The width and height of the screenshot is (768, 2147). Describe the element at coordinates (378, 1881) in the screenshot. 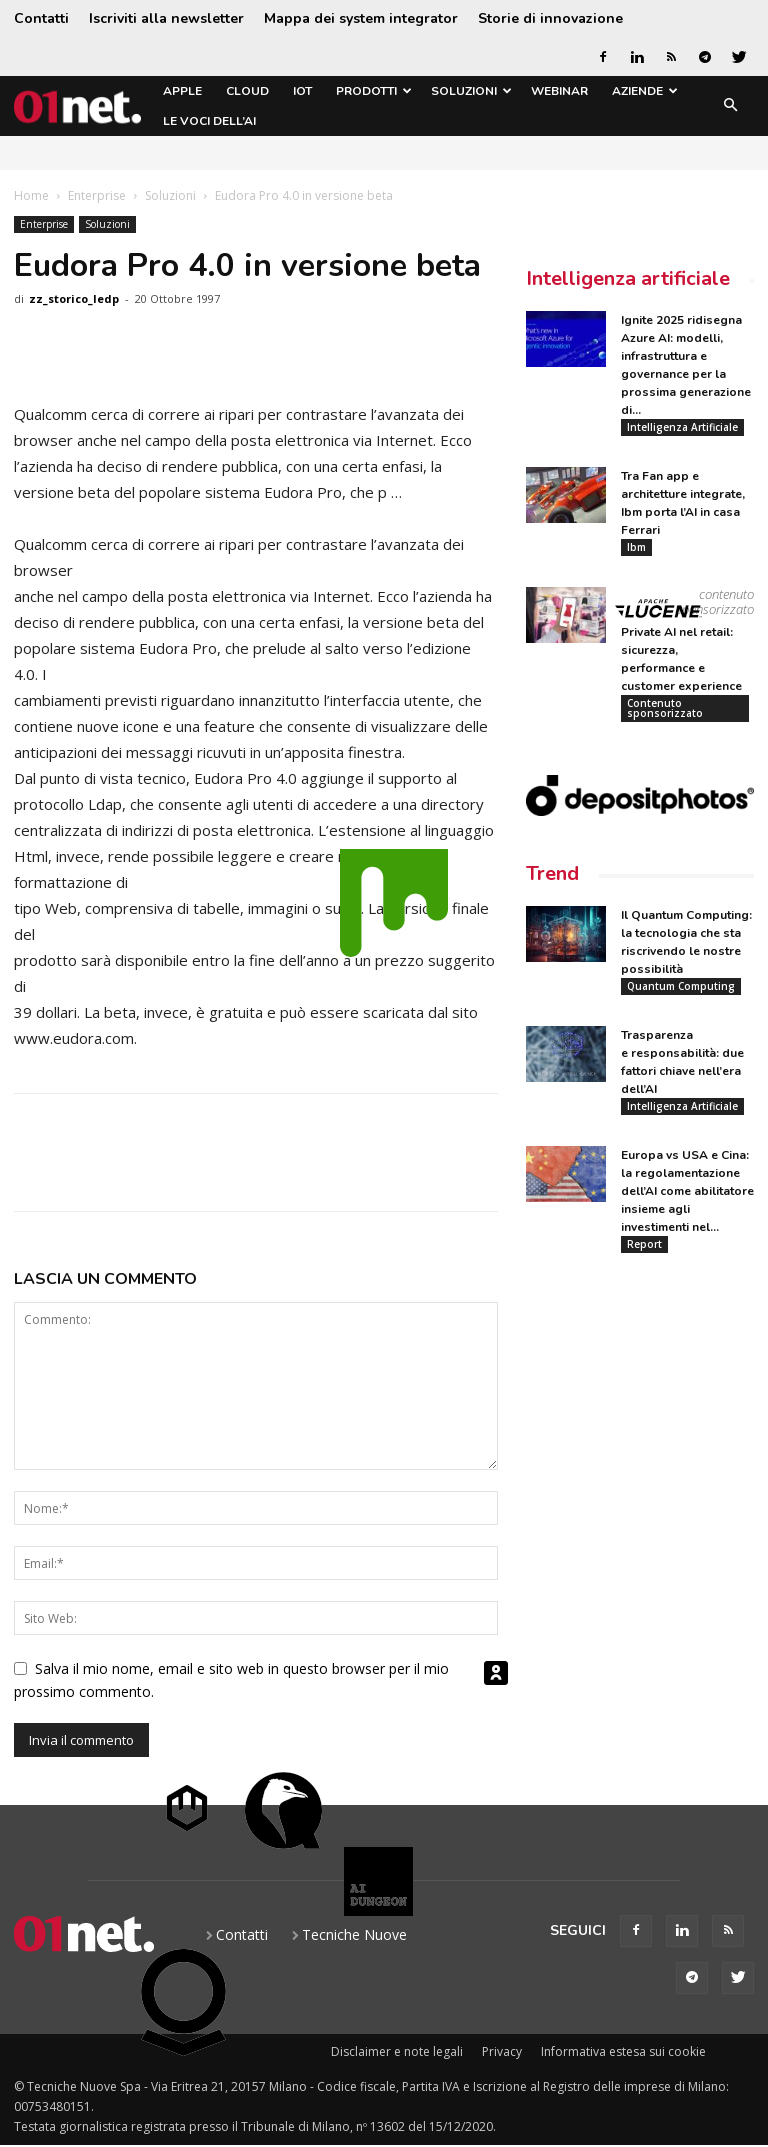

I see `open AI Dungeon app` at that location.